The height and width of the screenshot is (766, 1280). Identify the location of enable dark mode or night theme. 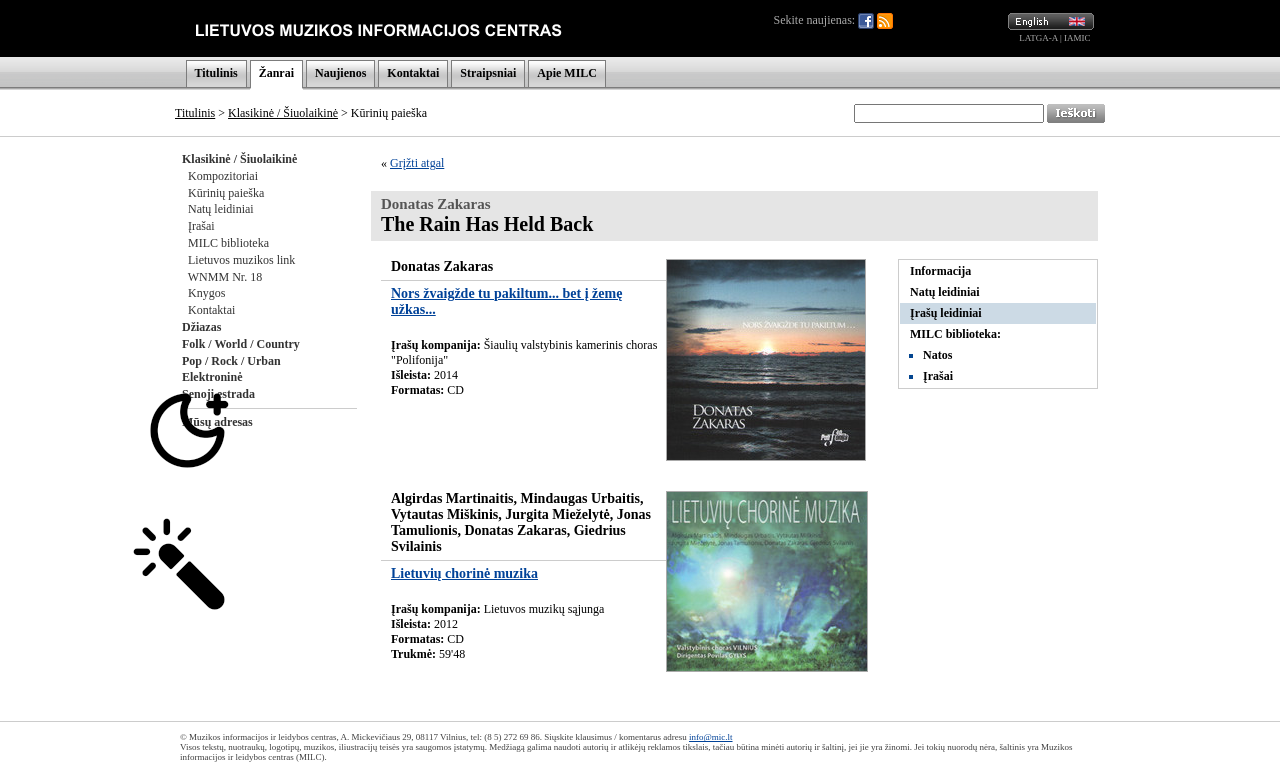
(187, 430).